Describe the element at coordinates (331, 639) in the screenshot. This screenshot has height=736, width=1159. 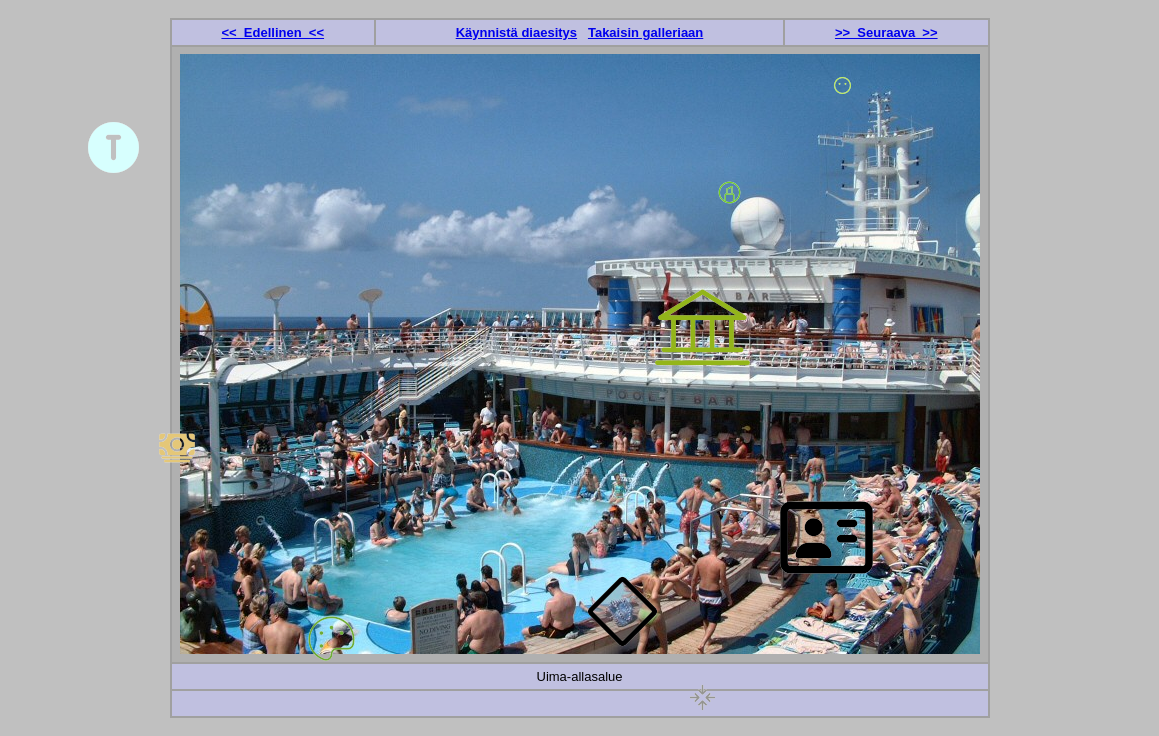
I see `access color or theme settings` at that location.